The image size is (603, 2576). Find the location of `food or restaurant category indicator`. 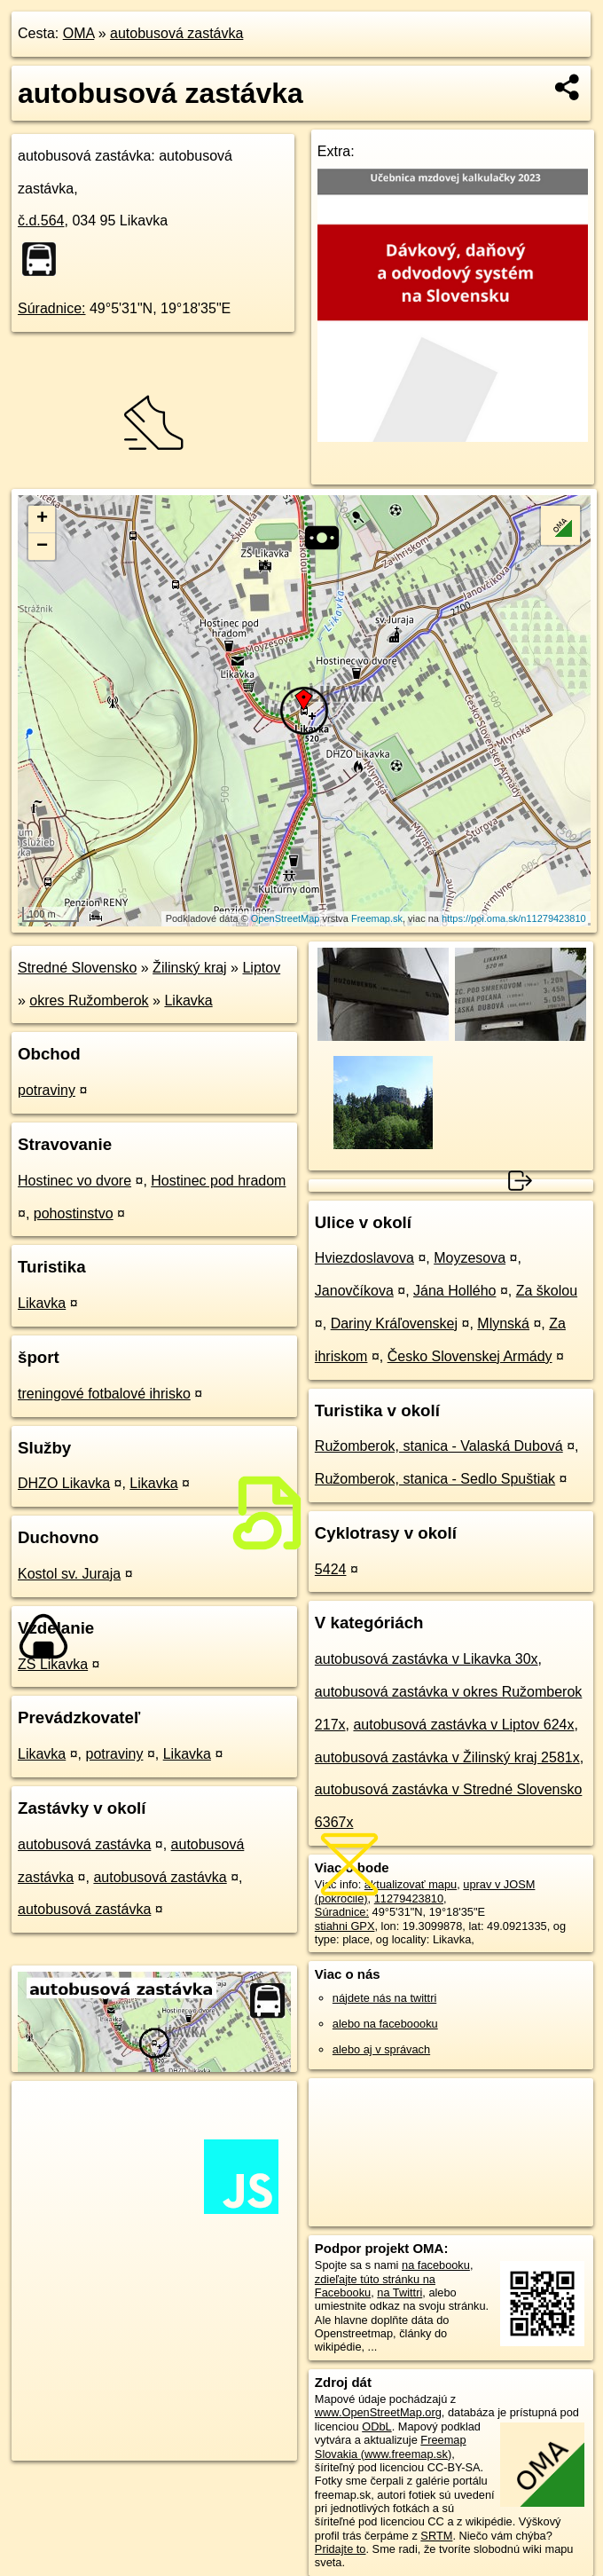

food or restaurant category indicator is located at coordinates (43, 1636).